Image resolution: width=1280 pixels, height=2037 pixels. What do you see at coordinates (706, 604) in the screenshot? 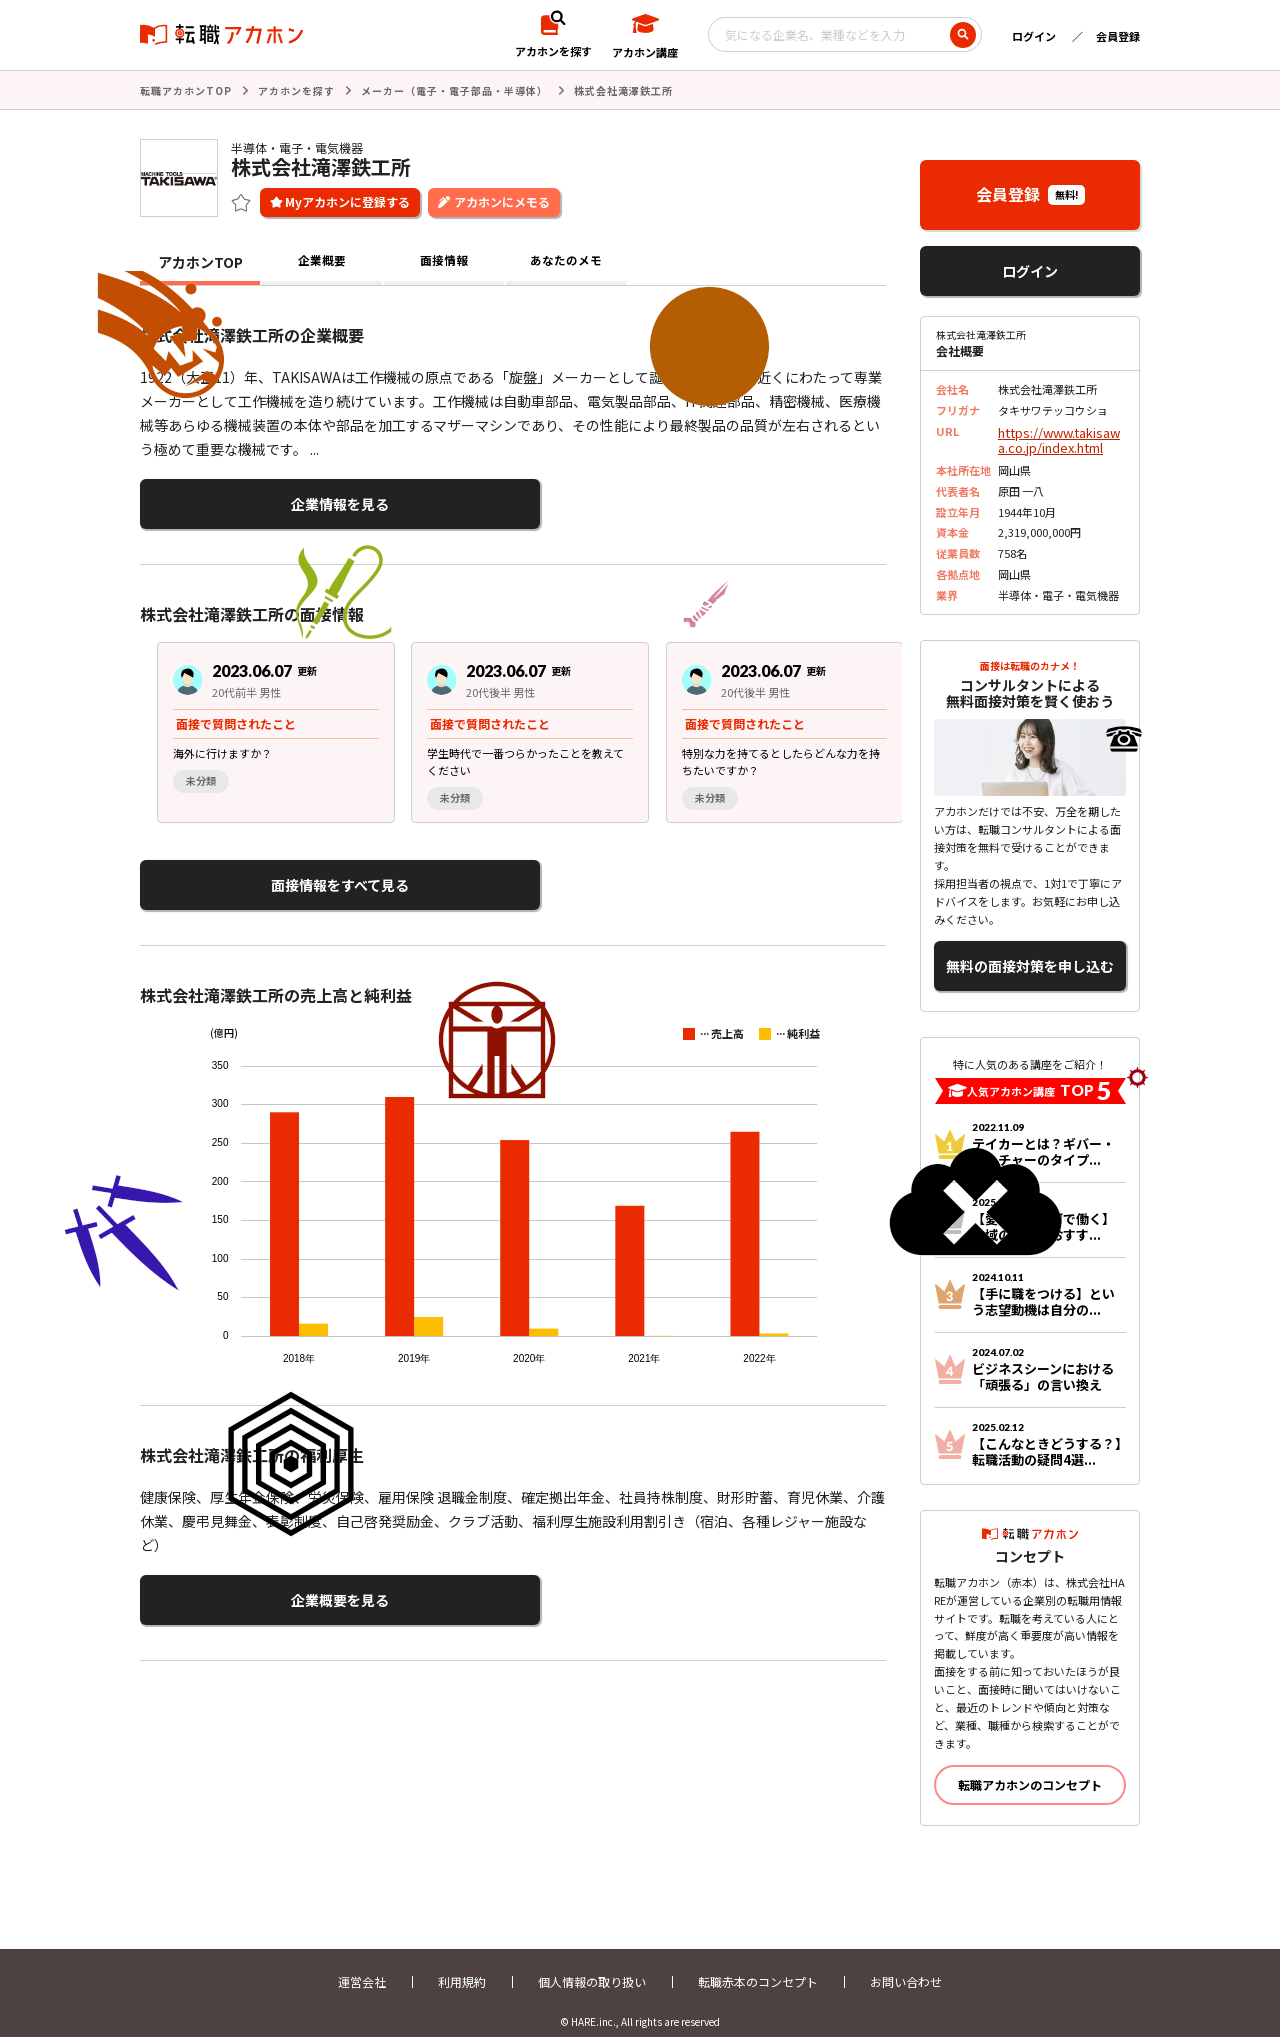
I see `equip a bone knife weapon` at bounding box center [706, 604].